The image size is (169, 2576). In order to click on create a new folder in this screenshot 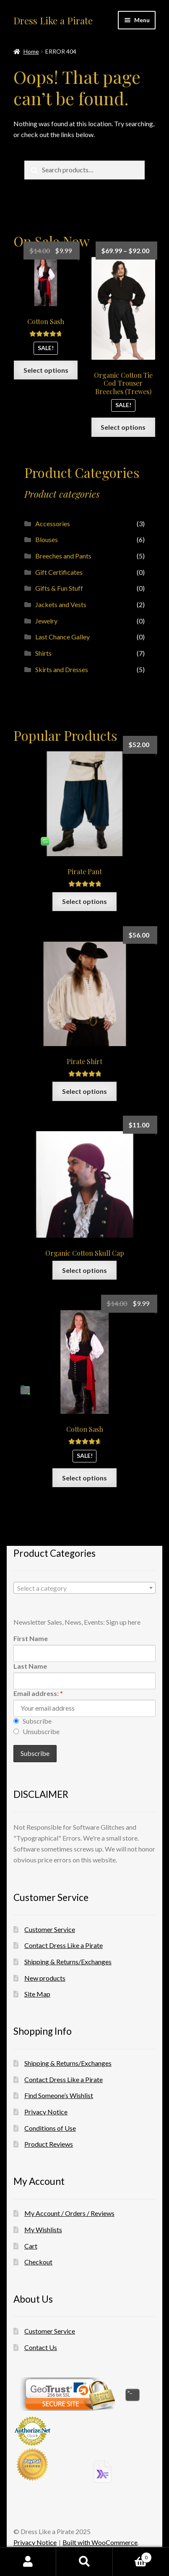, I will do `click(25, 1390)`.